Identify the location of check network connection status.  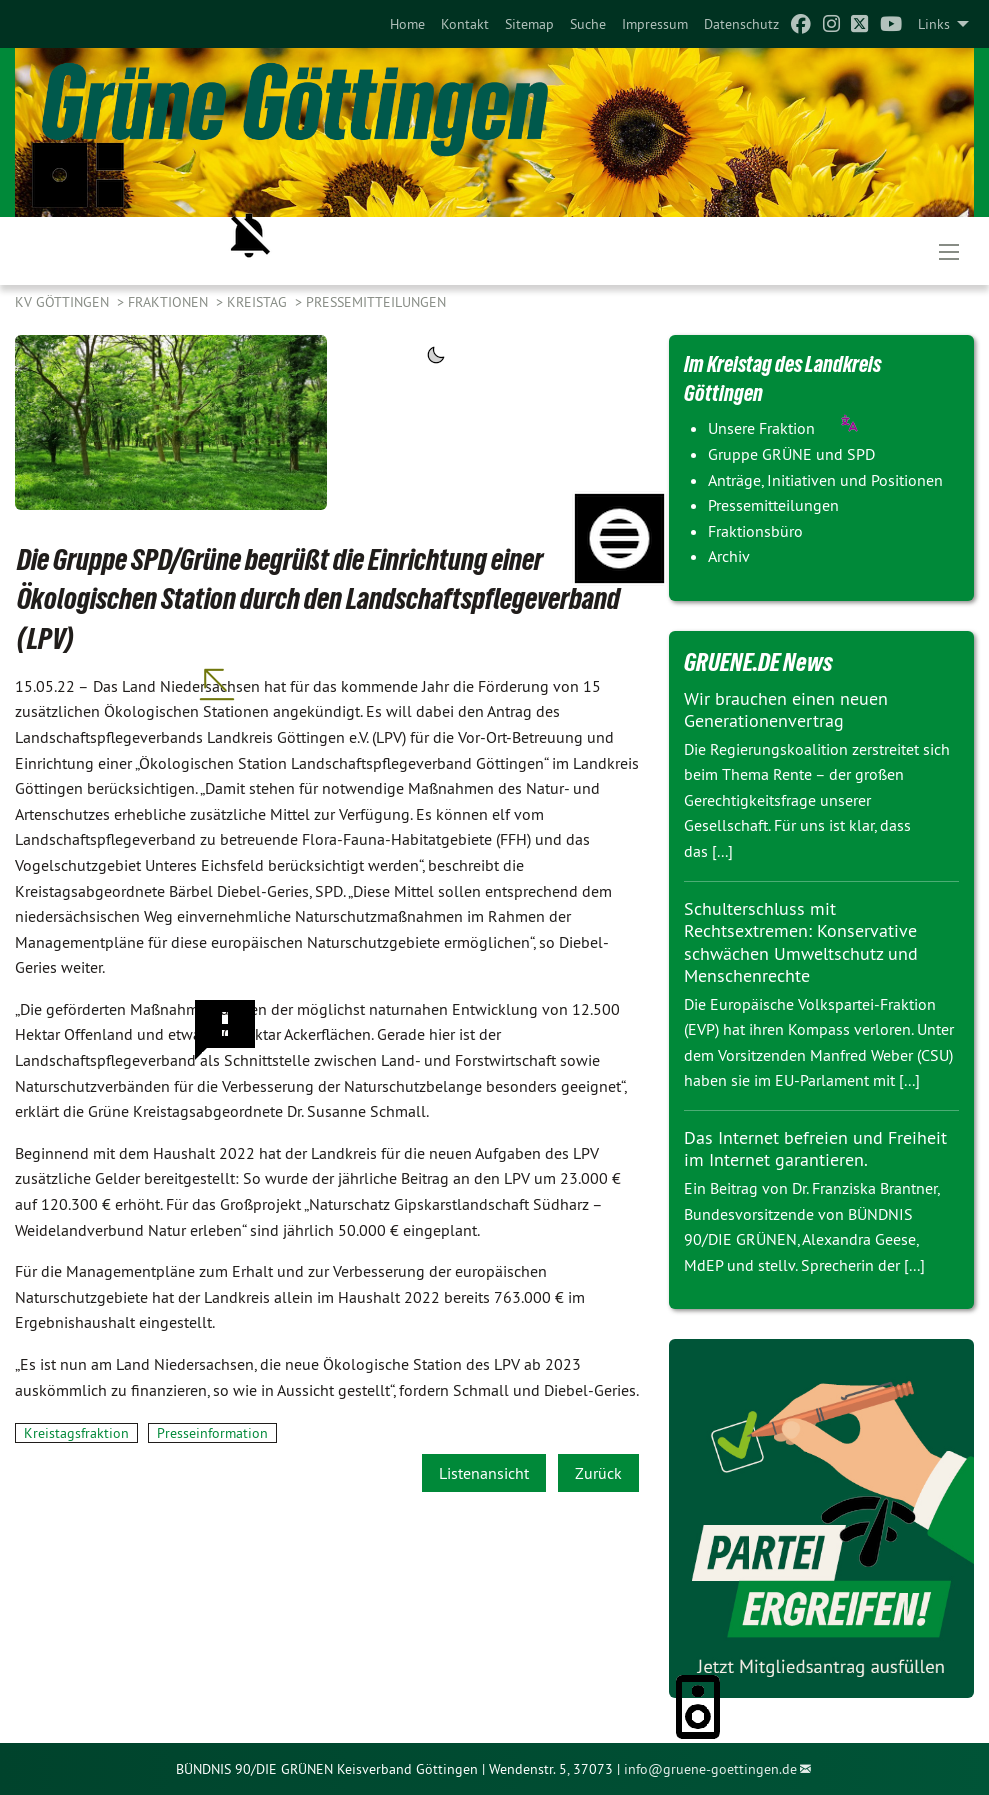
(868, 1530).